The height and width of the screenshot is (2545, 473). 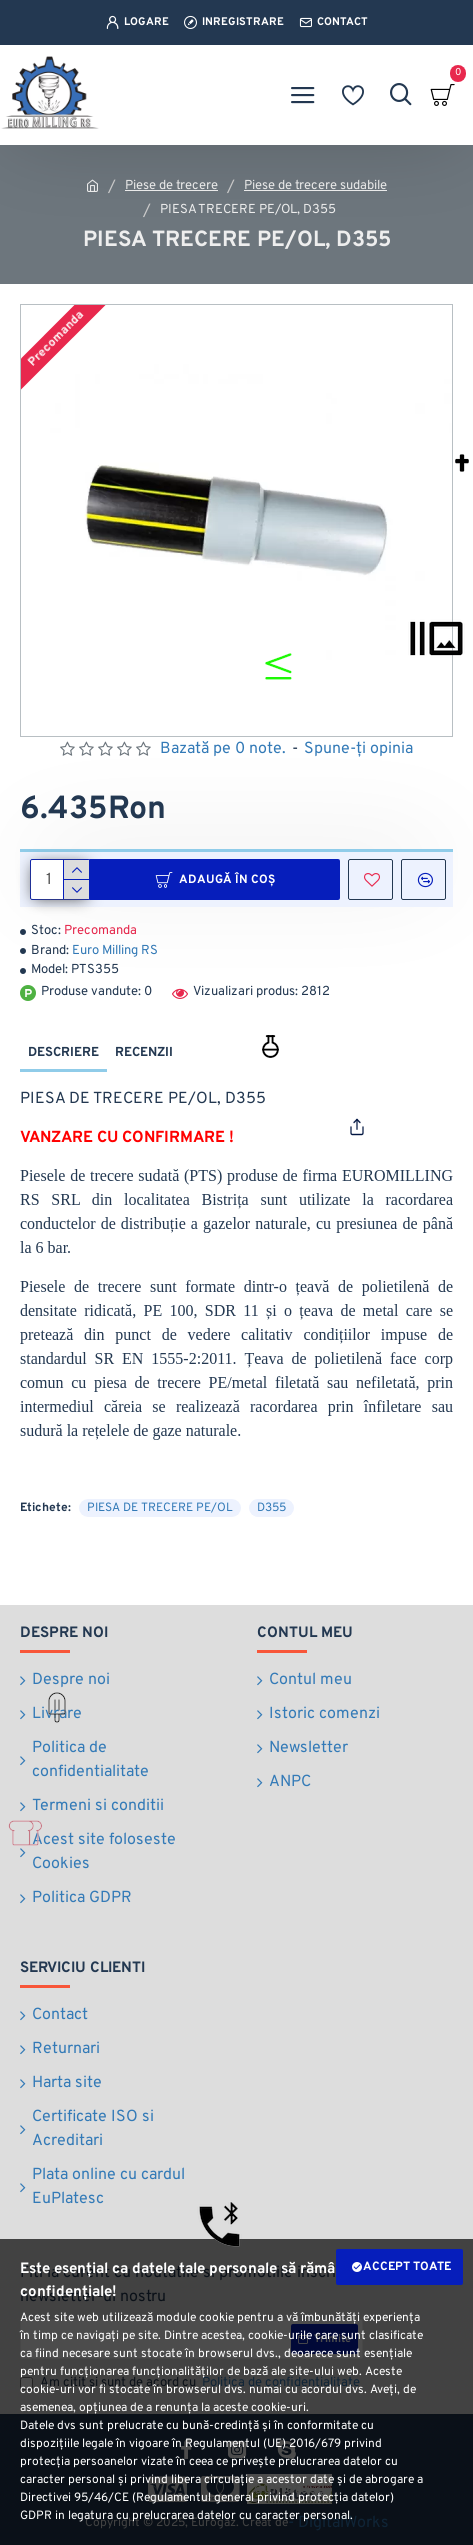 I want to click on less than or equal to mathematical operator, so click(x=279, y=667).